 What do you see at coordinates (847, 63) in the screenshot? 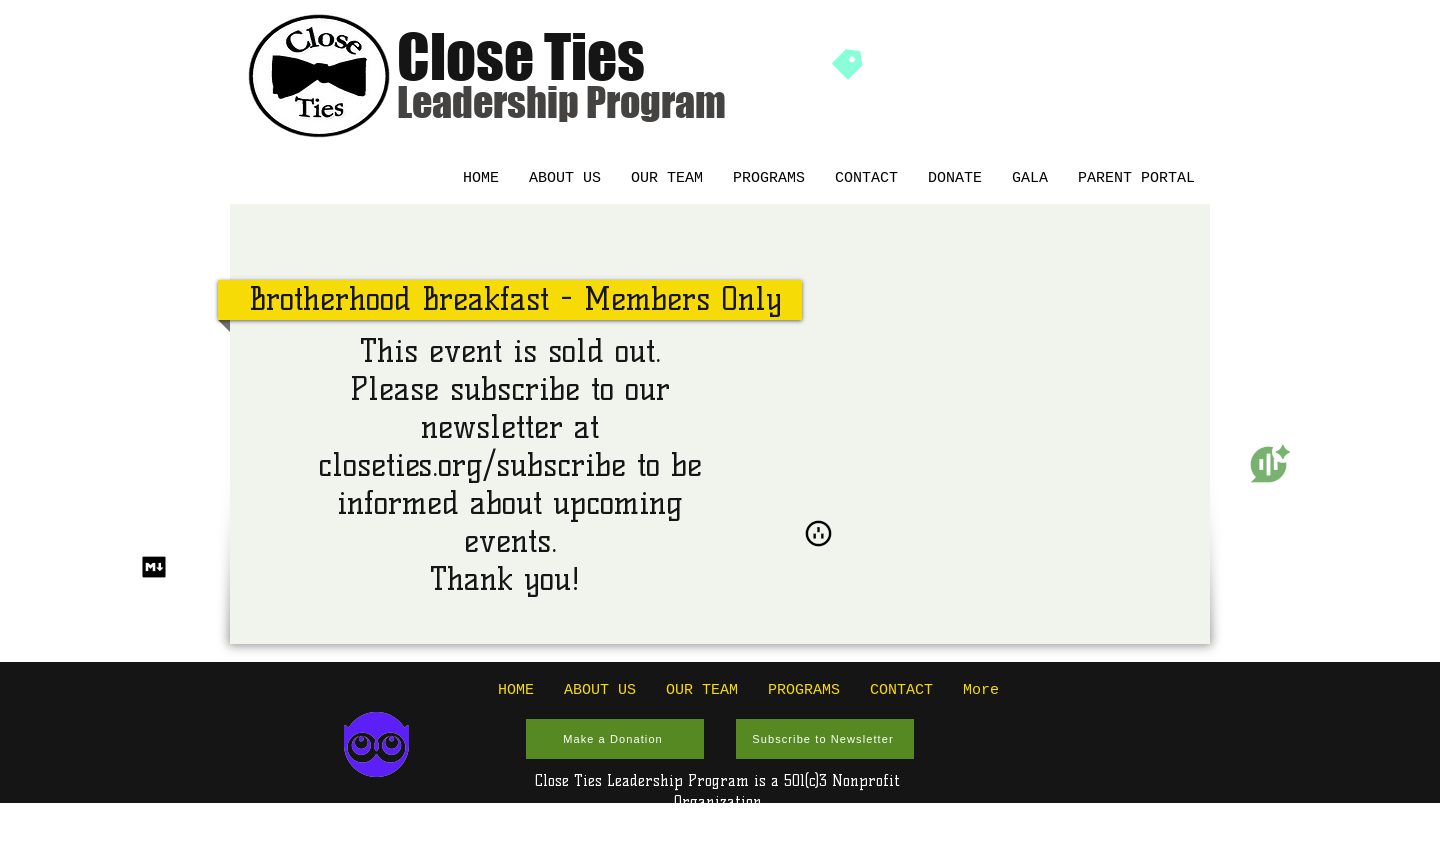
I see `view price or discount tag` at bounding box center [847, 63].